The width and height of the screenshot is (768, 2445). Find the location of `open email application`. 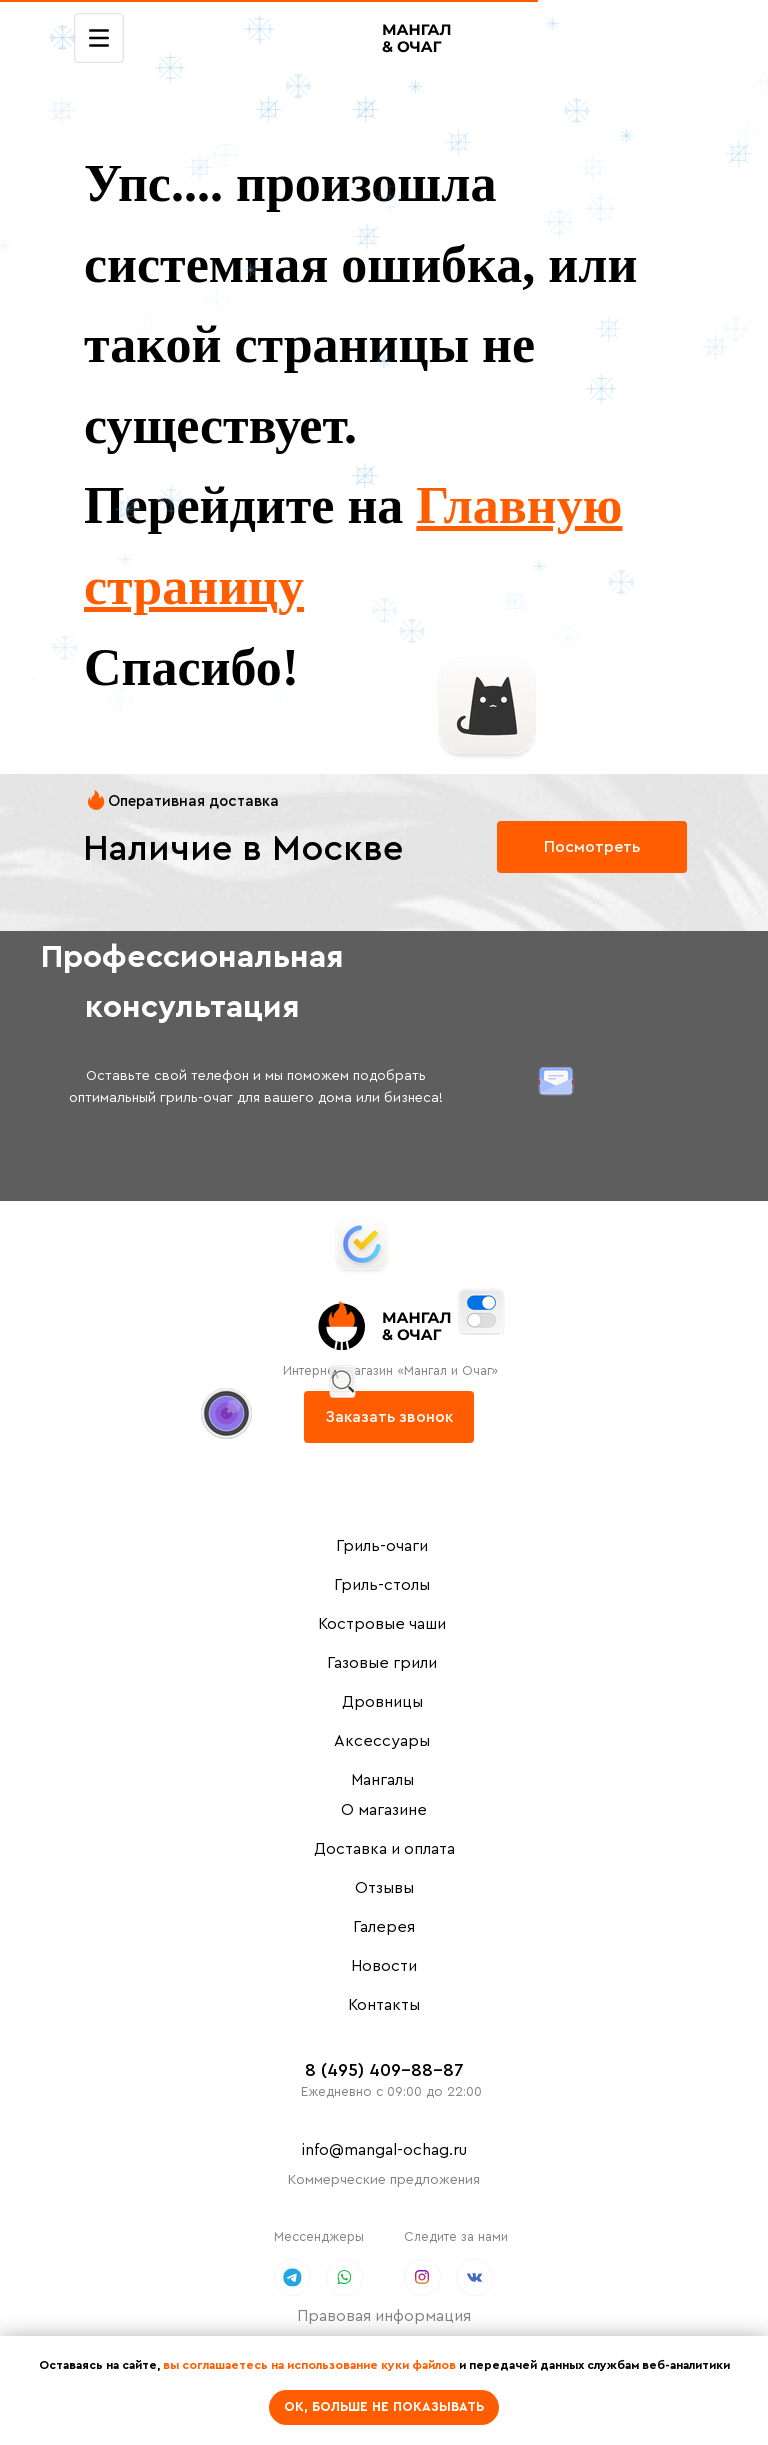

open email application is located at coordinates (556, 1081).